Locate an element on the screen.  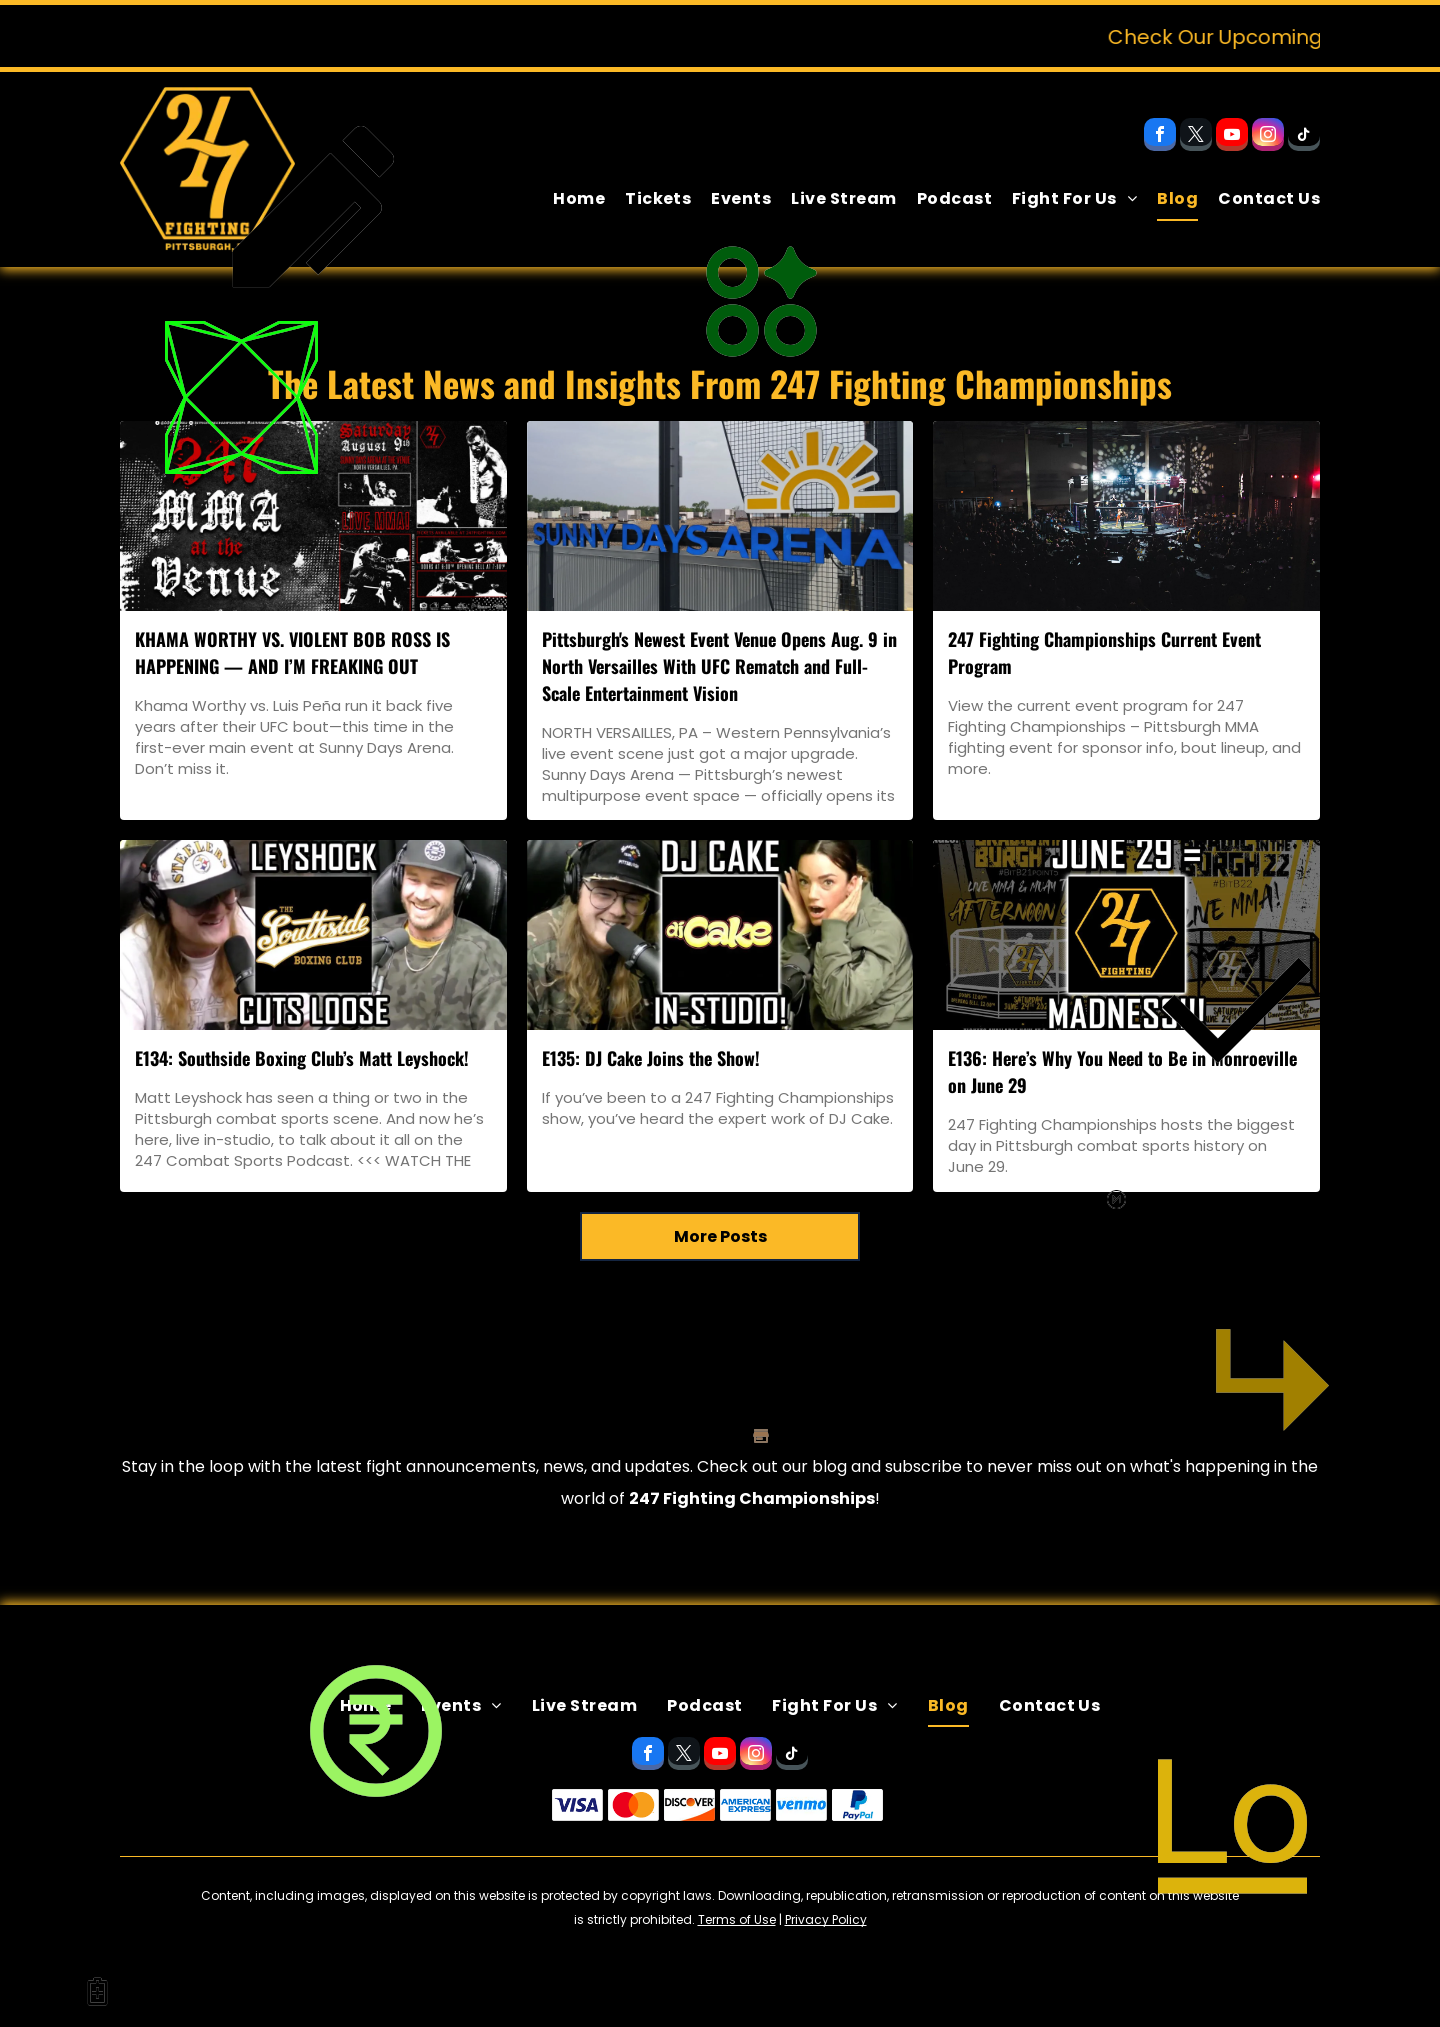
access AI-powered apps is located at coordinates (761, 301).